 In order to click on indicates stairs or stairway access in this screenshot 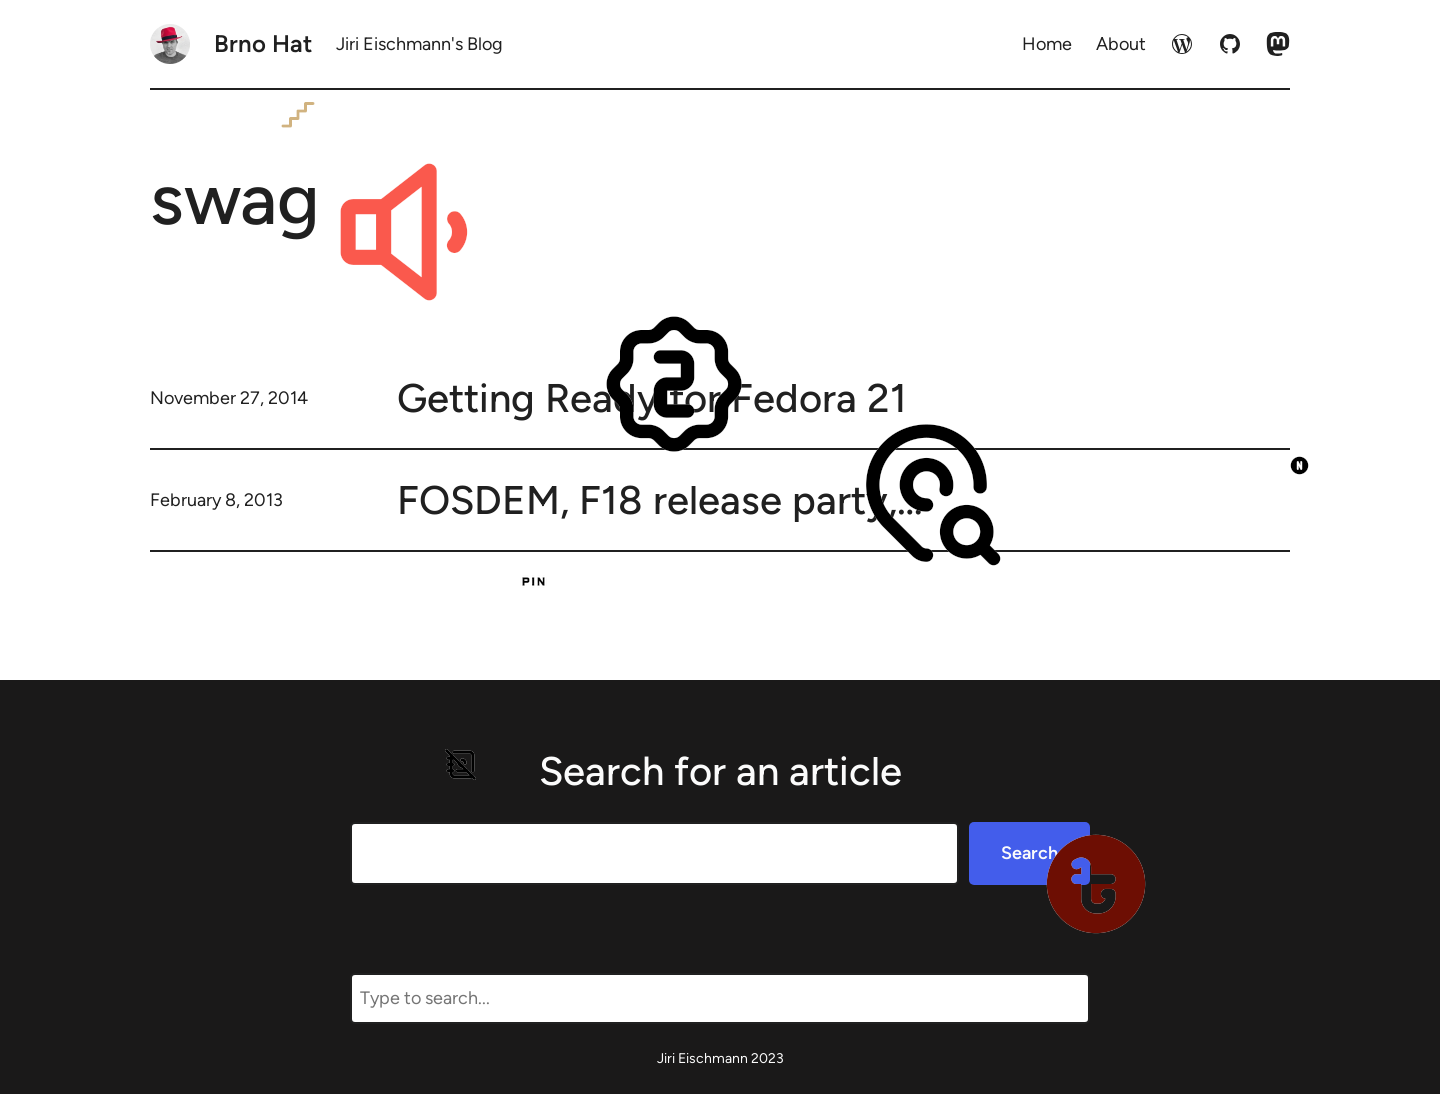, I will do `click(298, 114)`.